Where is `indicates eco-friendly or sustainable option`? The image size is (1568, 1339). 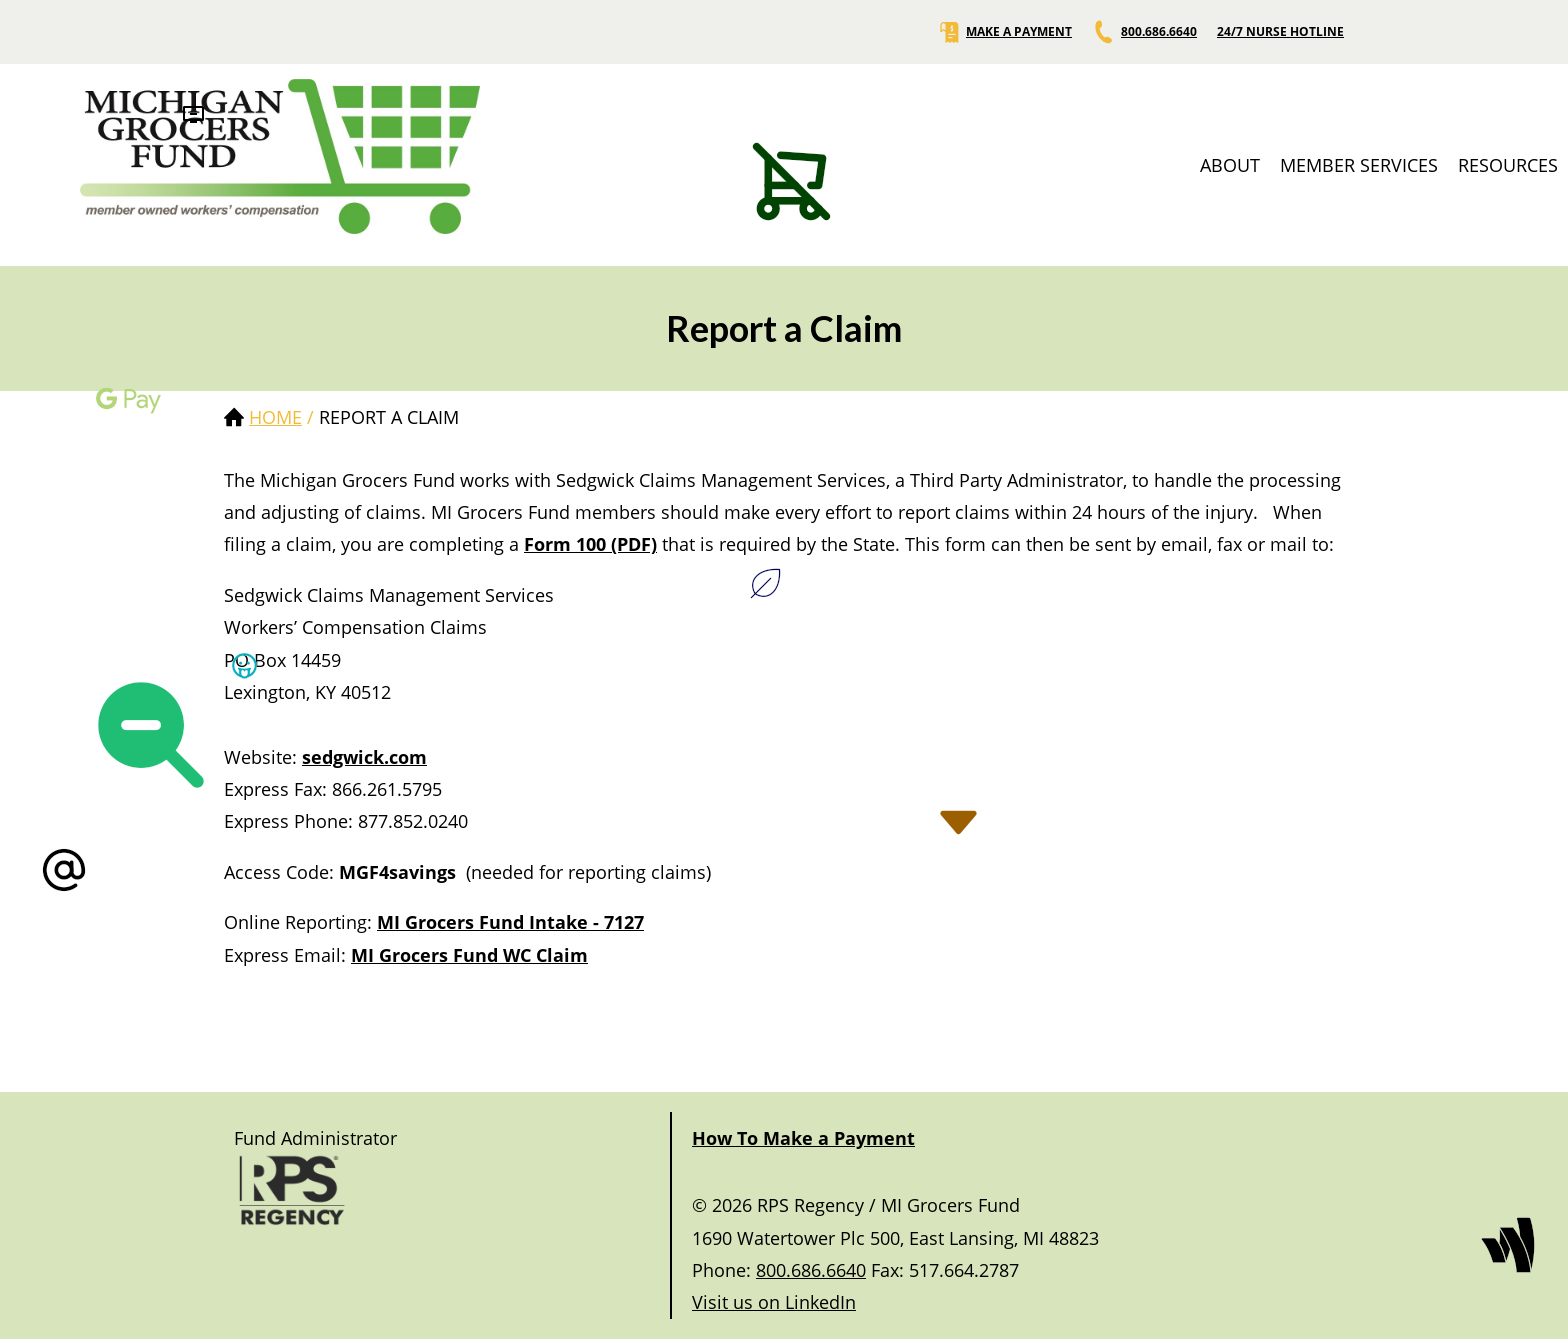
indicates eco-friendly or sustainable option is located at coordinates (765, 583).